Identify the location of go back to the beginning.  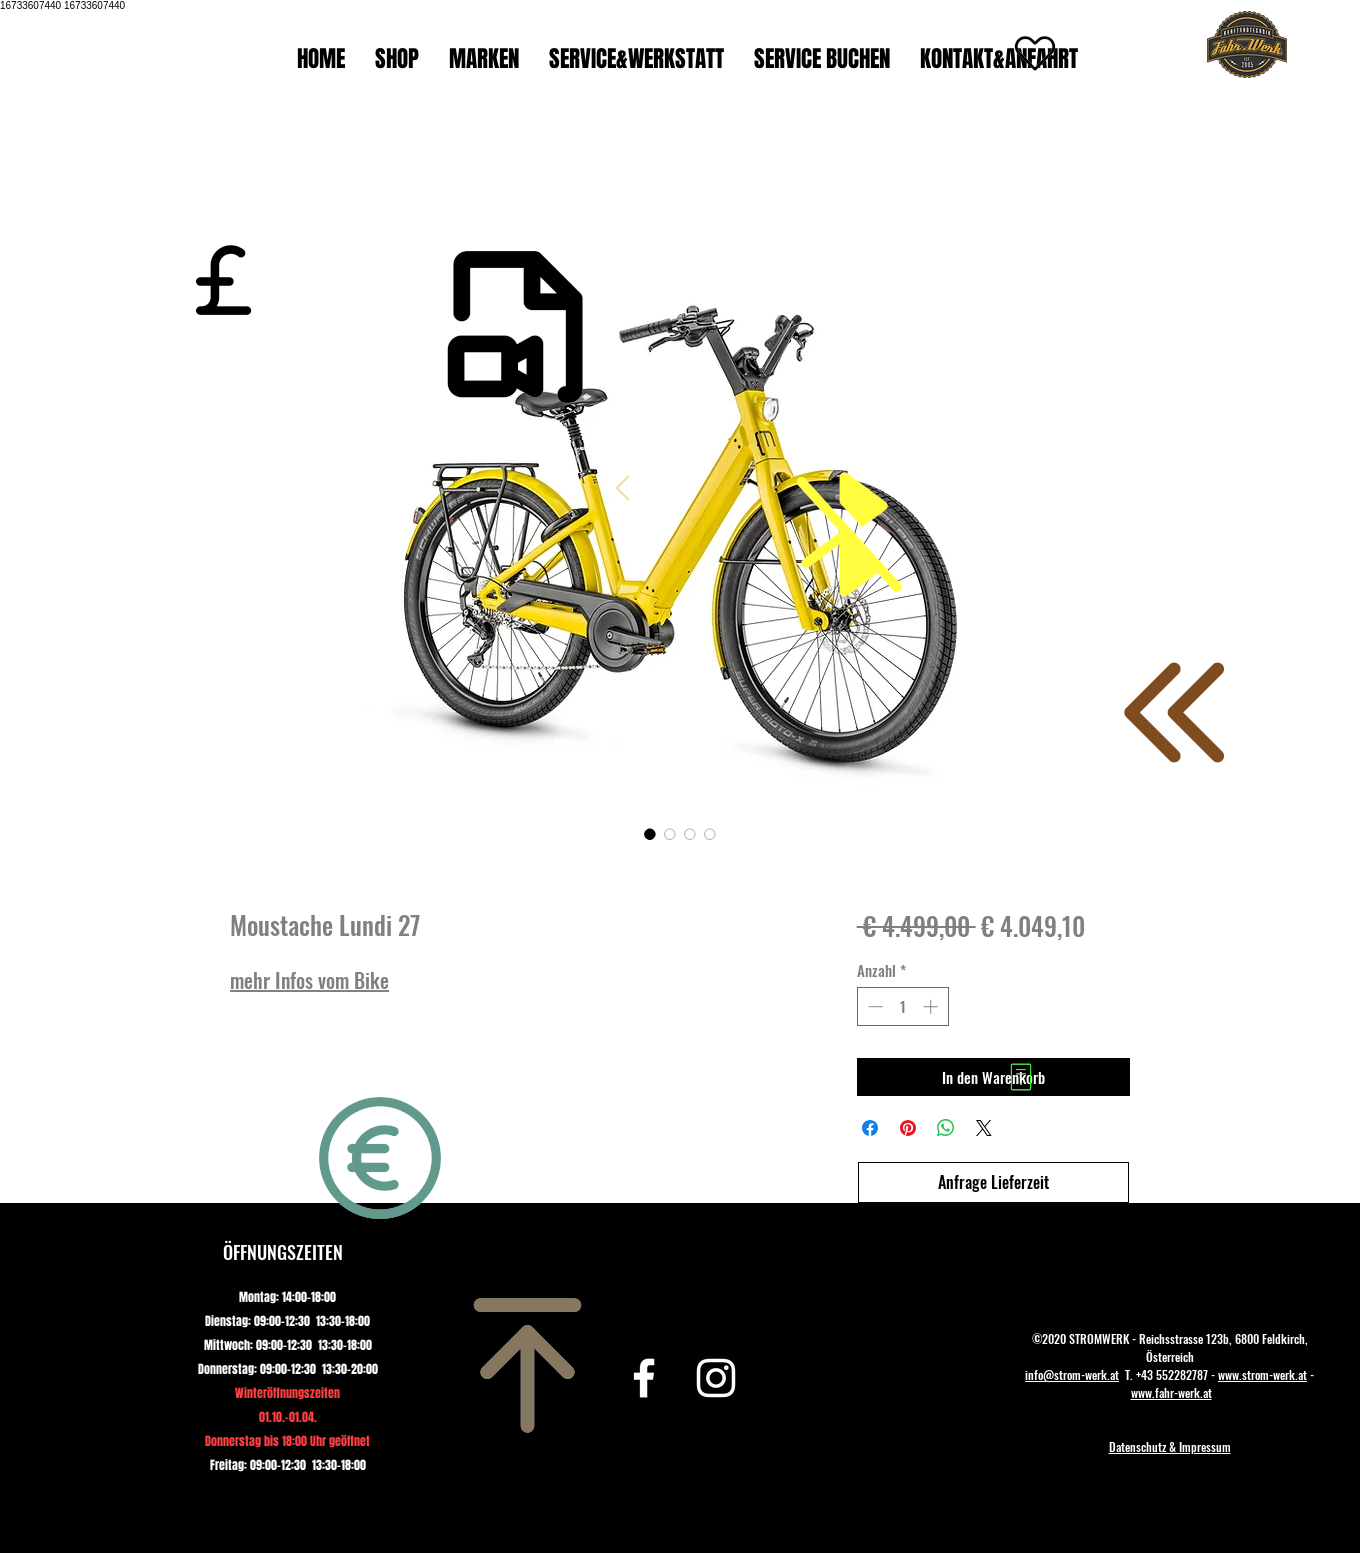
(1178, 712).